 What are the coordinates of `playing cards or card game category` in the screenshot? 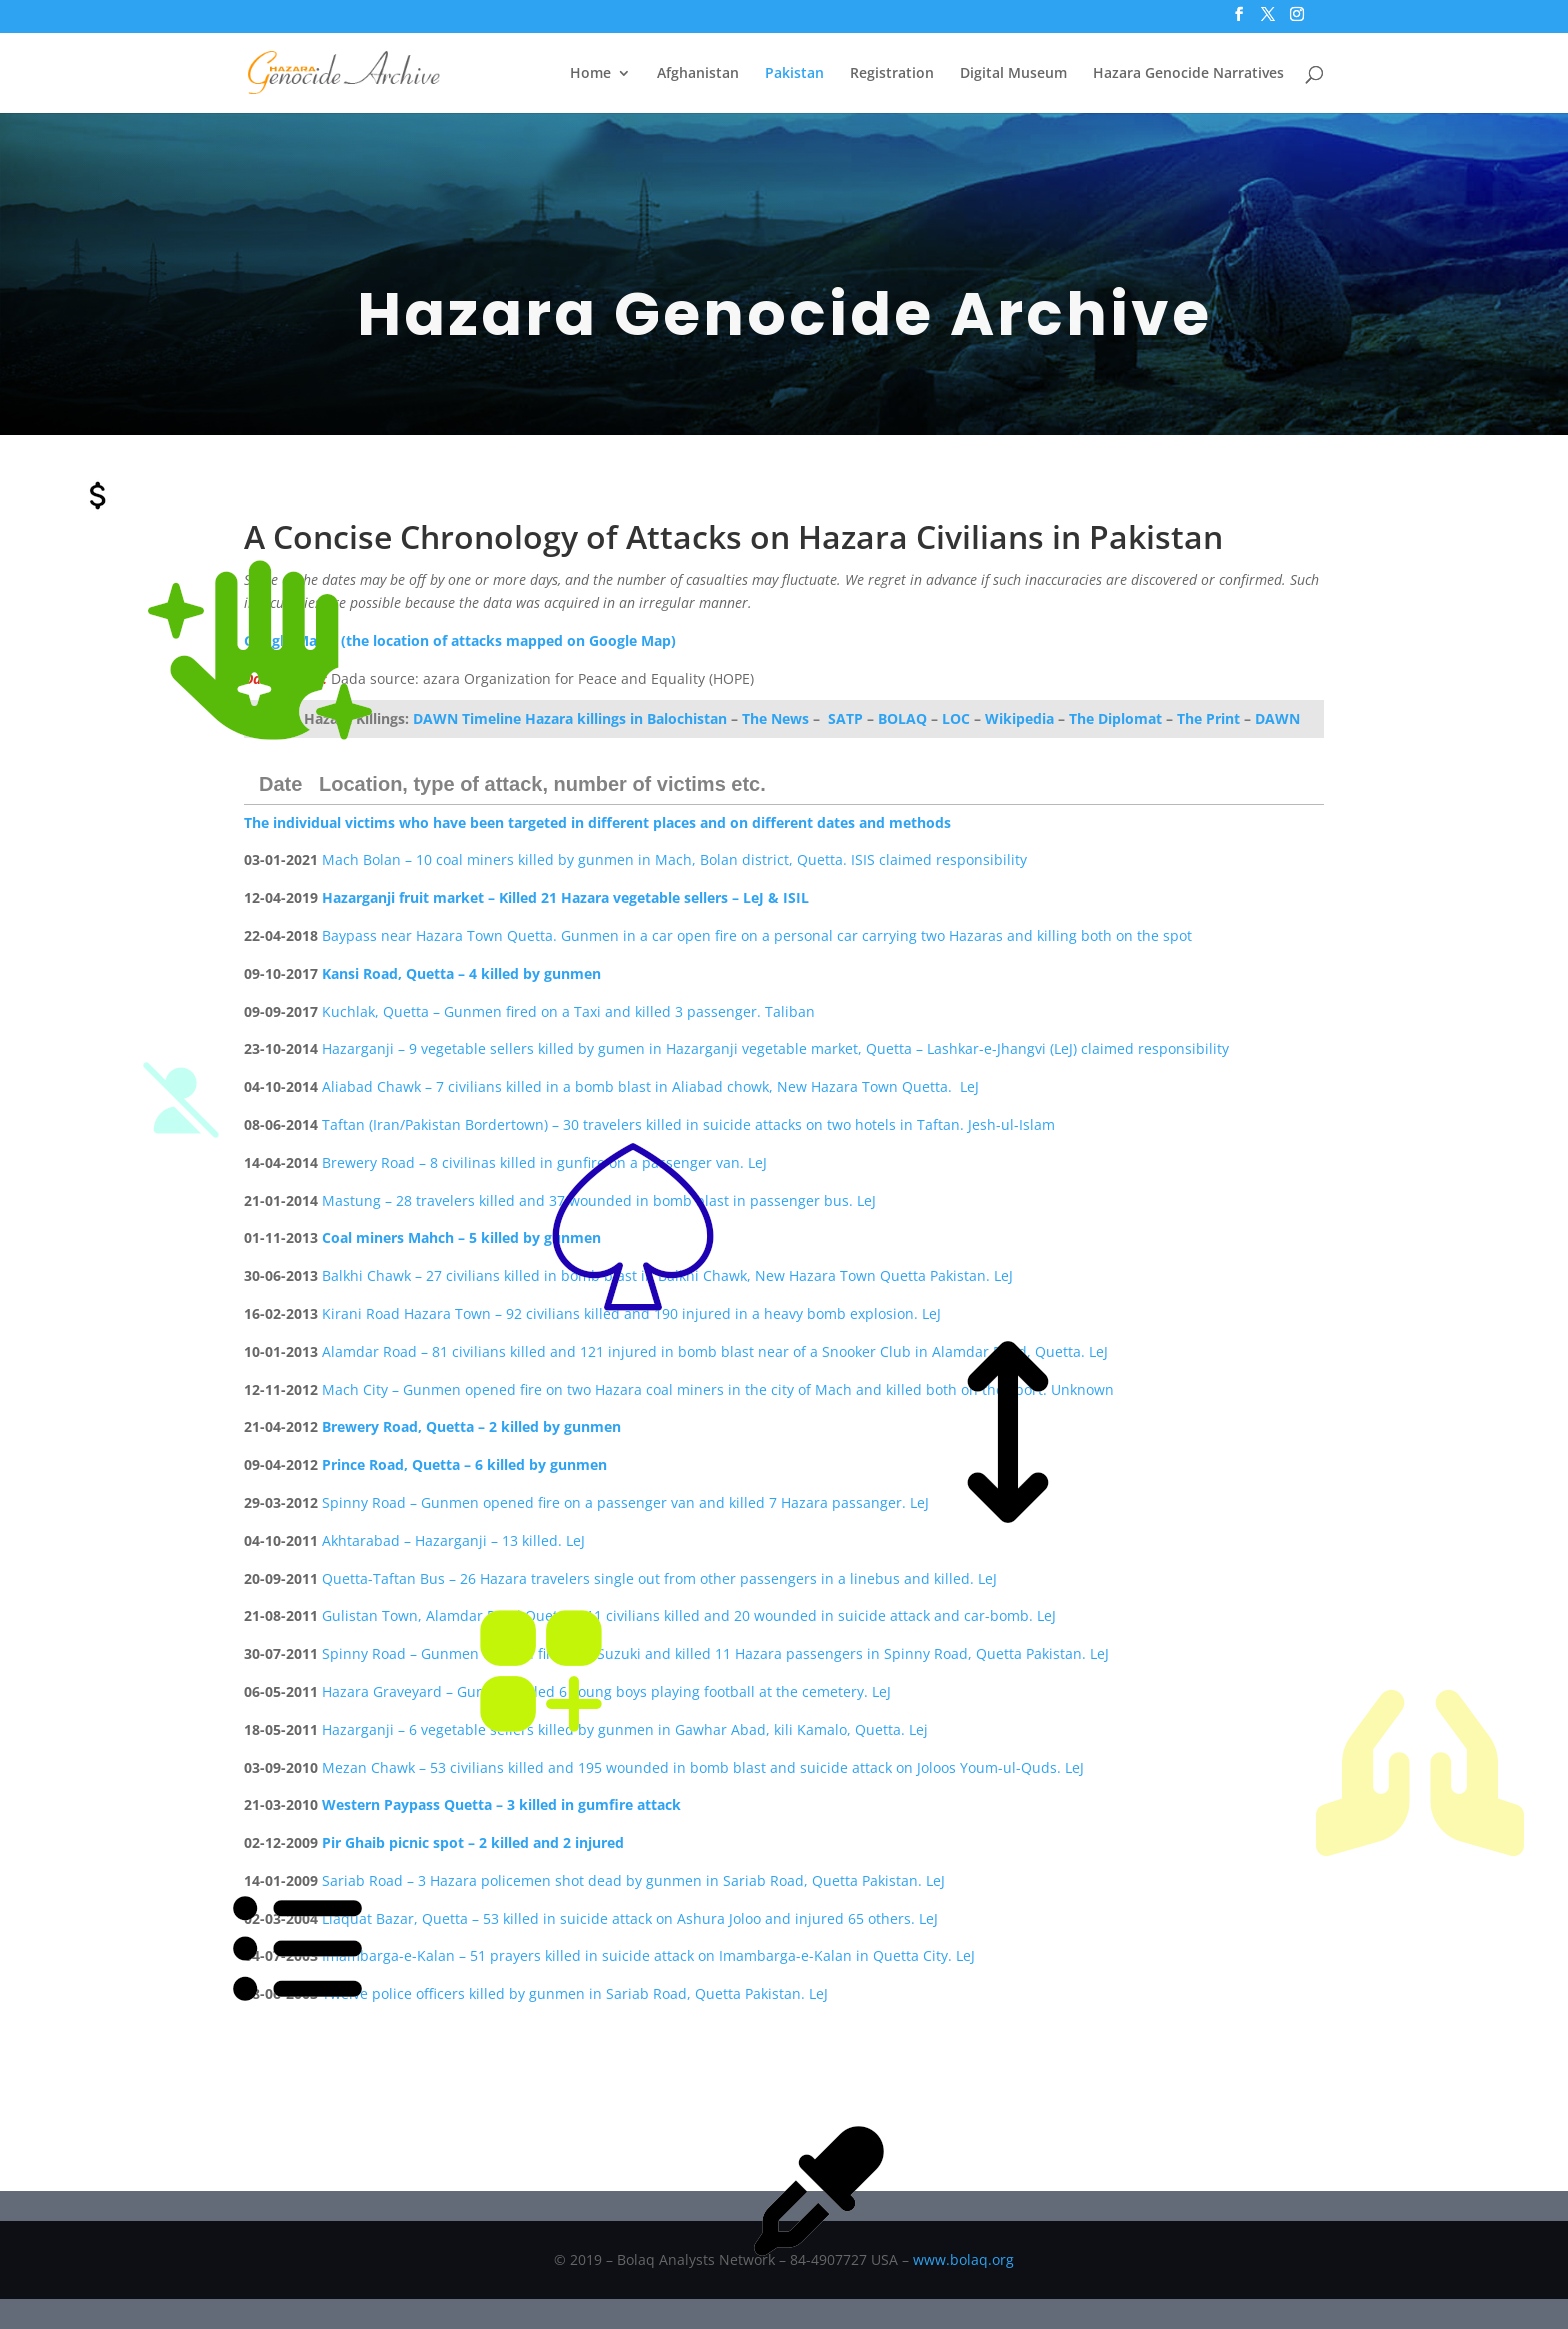 It's located at (633, 1230).